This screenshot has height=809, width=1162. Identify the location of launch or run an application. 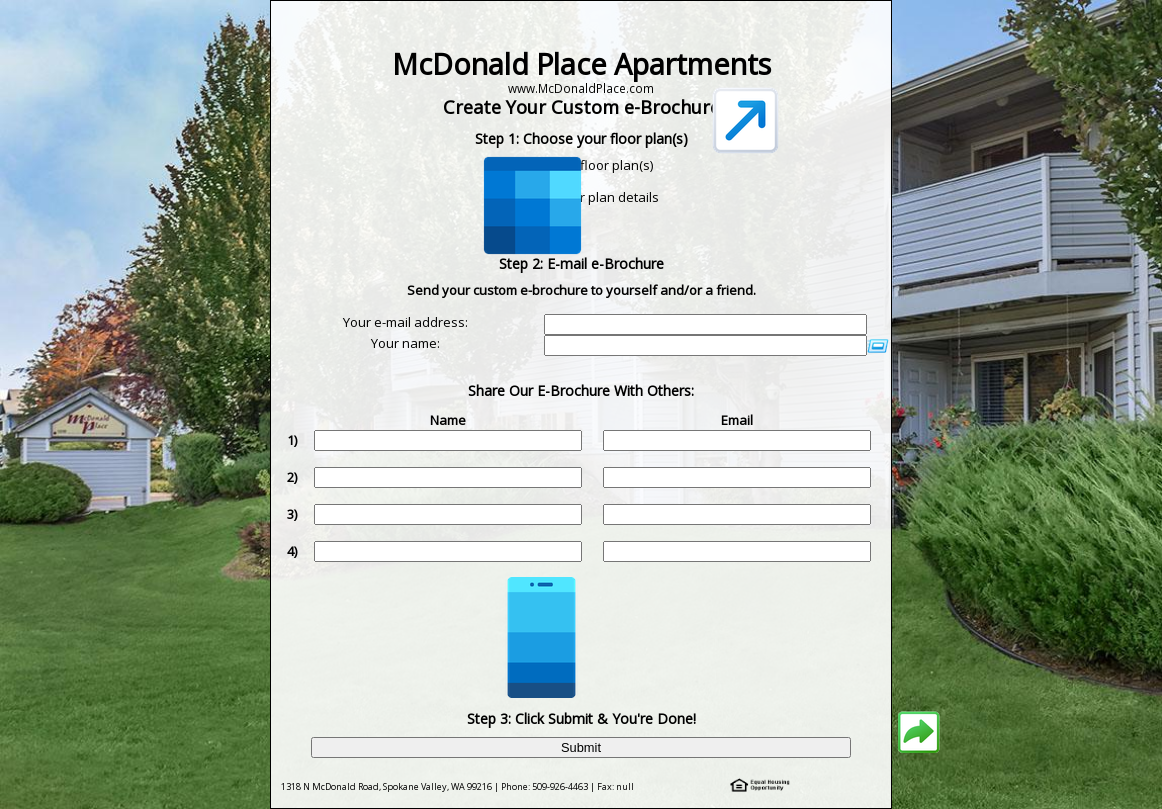
(878, 346).